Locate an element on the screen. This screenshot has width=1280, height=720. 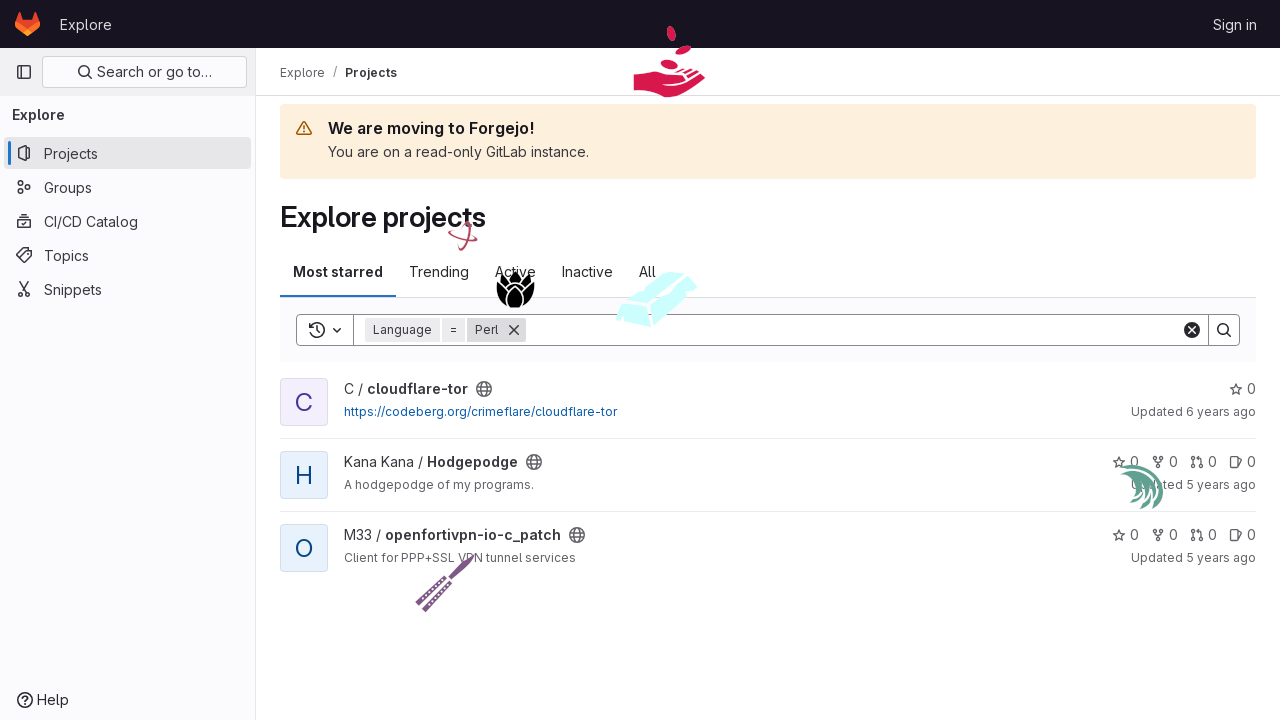
access meditation or mindfulness features is located at coordinates (515, 288).